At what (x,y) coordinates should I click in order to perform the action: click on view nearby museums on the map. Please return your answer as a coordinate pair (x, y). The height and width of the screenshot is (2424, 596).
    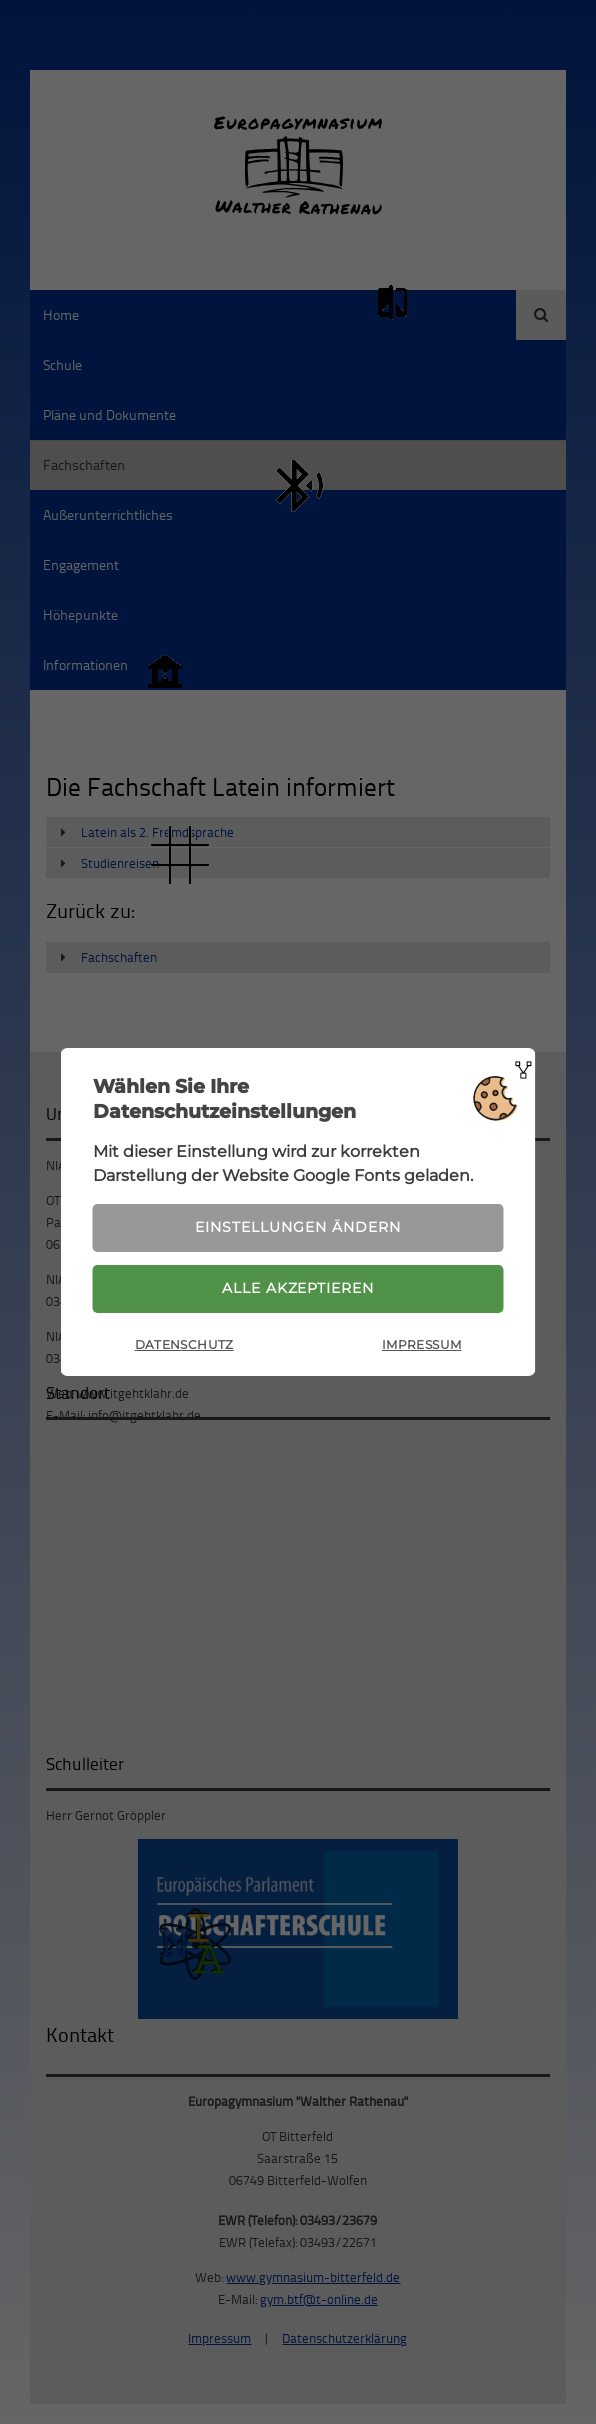
    Looking at the image, I should click on (165, 671).